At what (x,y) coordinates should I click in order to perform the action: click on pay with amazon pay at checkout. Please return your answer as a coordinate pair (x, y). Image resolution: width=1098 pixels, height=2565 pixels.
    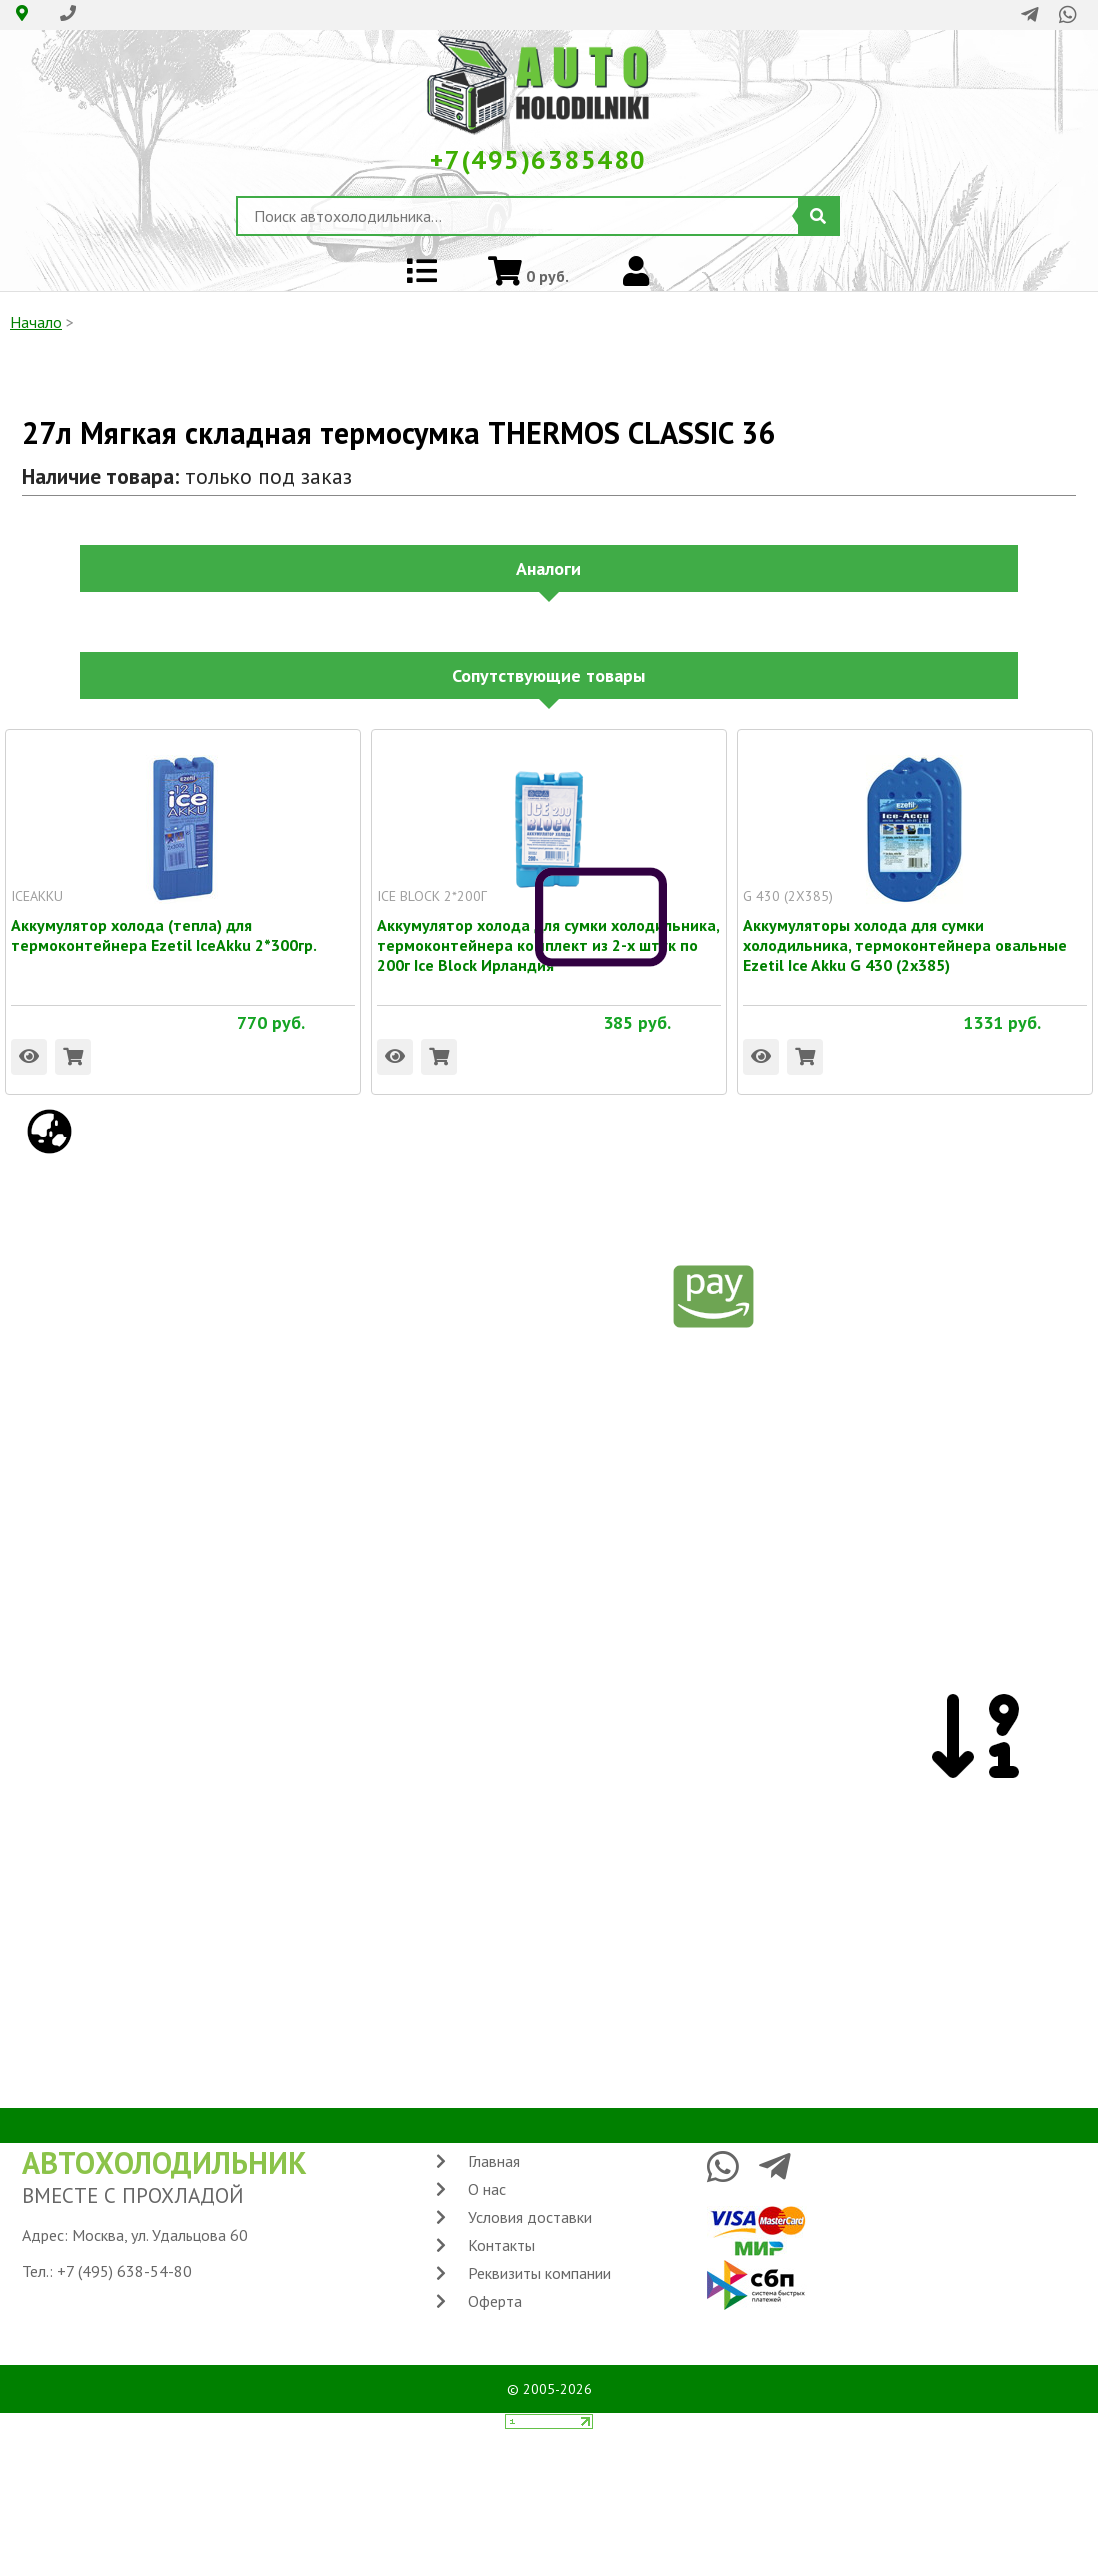
    Looking at the image, I should click on (713, 1296).